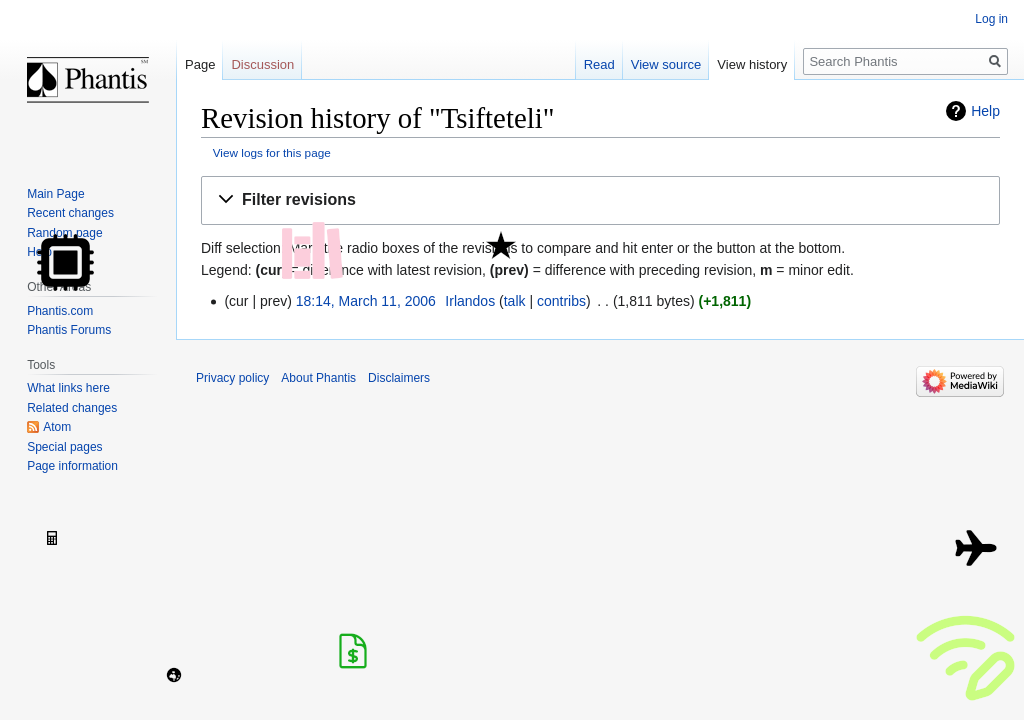 This screenshot has height=720, width=1024. Describe the element at coordinates (52, 538) in the screenshot. I see `open the calculator app` at that location.